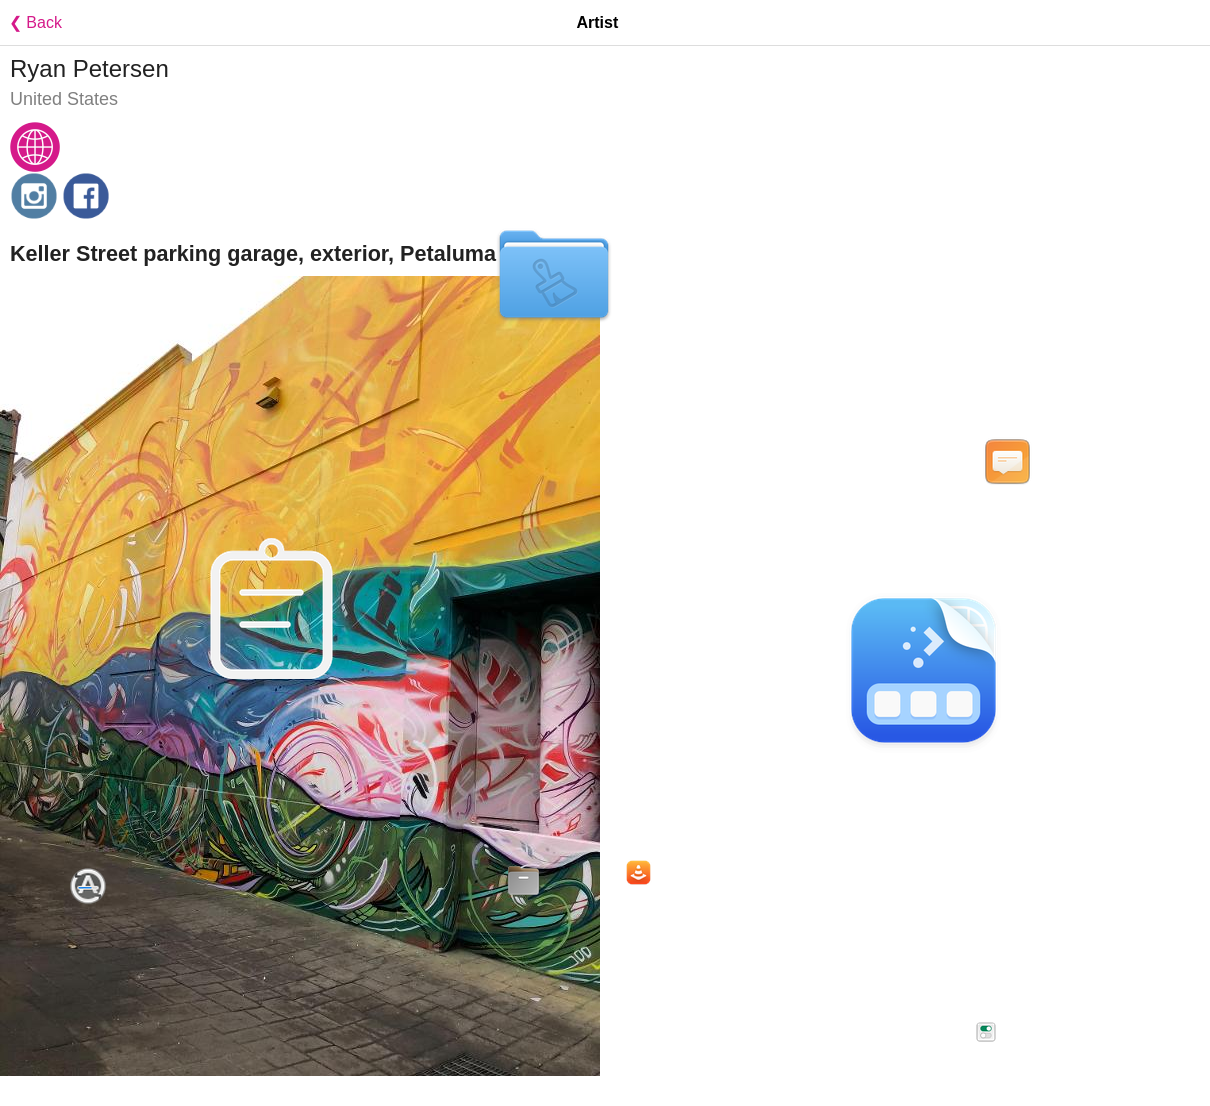  Describe the element at coordinates (523, 880) in the screenshot. I see `open file manager application` at that location.